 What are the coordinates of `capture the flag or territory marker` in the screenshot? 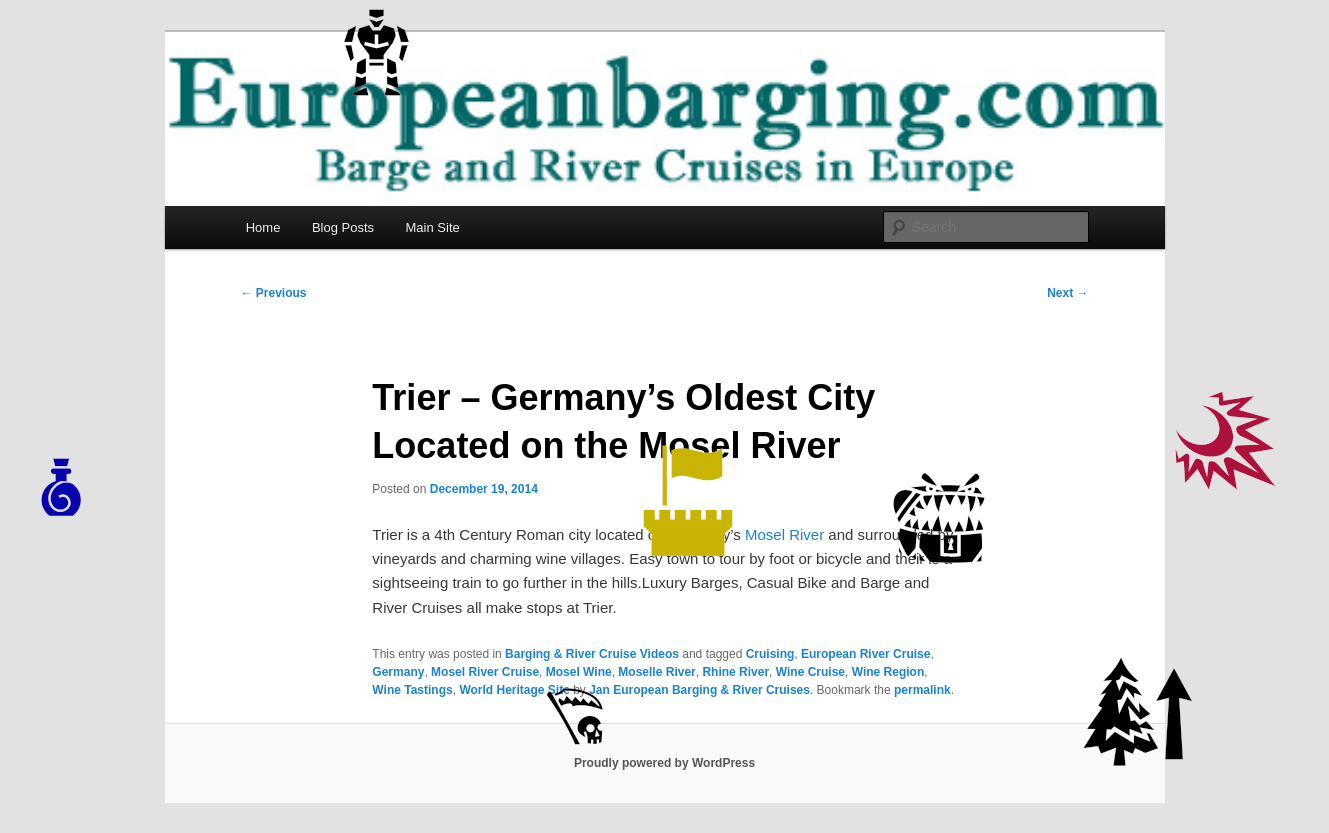 It's located at (688, 500).